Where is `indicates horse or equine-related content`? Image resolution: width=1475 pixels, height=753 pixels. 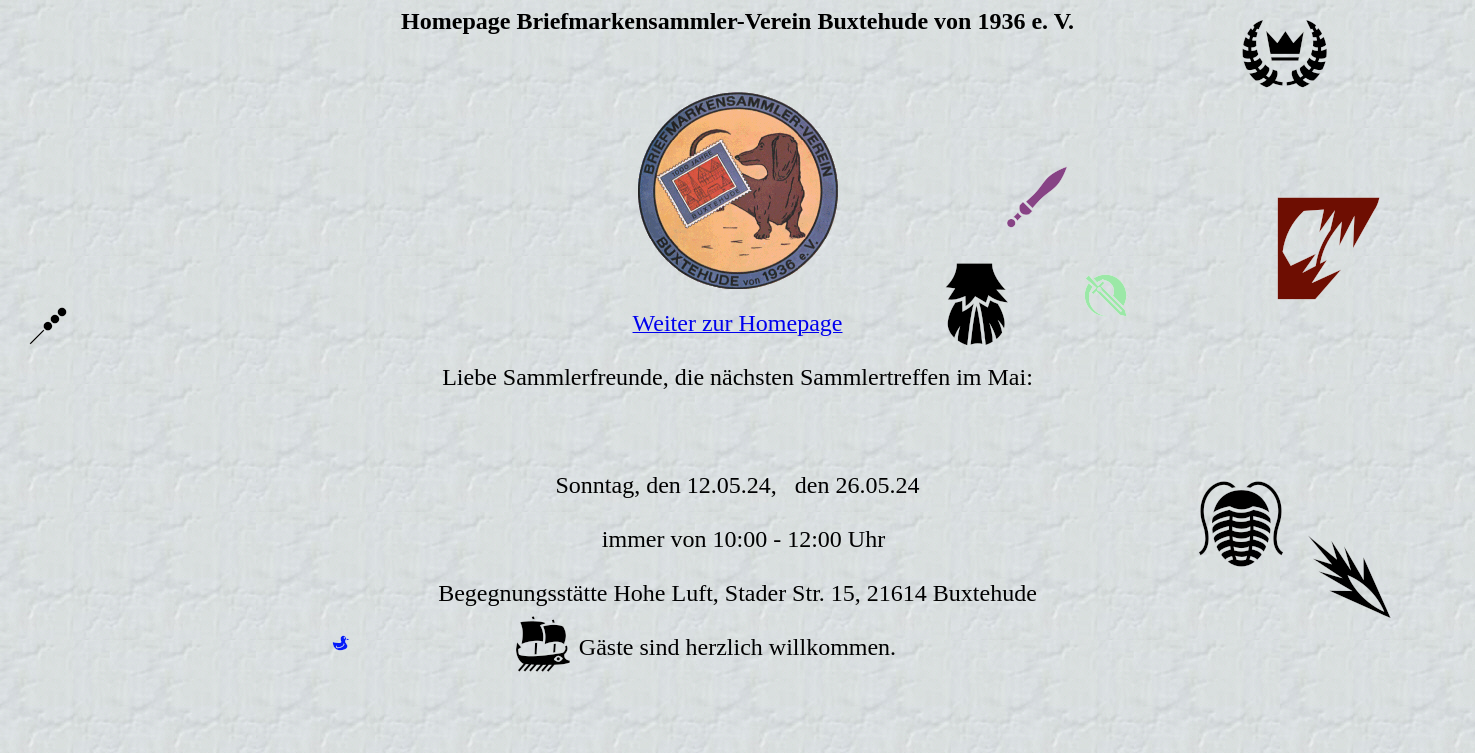 indicates horse or equine-related content is located at coordinates (976, 304).